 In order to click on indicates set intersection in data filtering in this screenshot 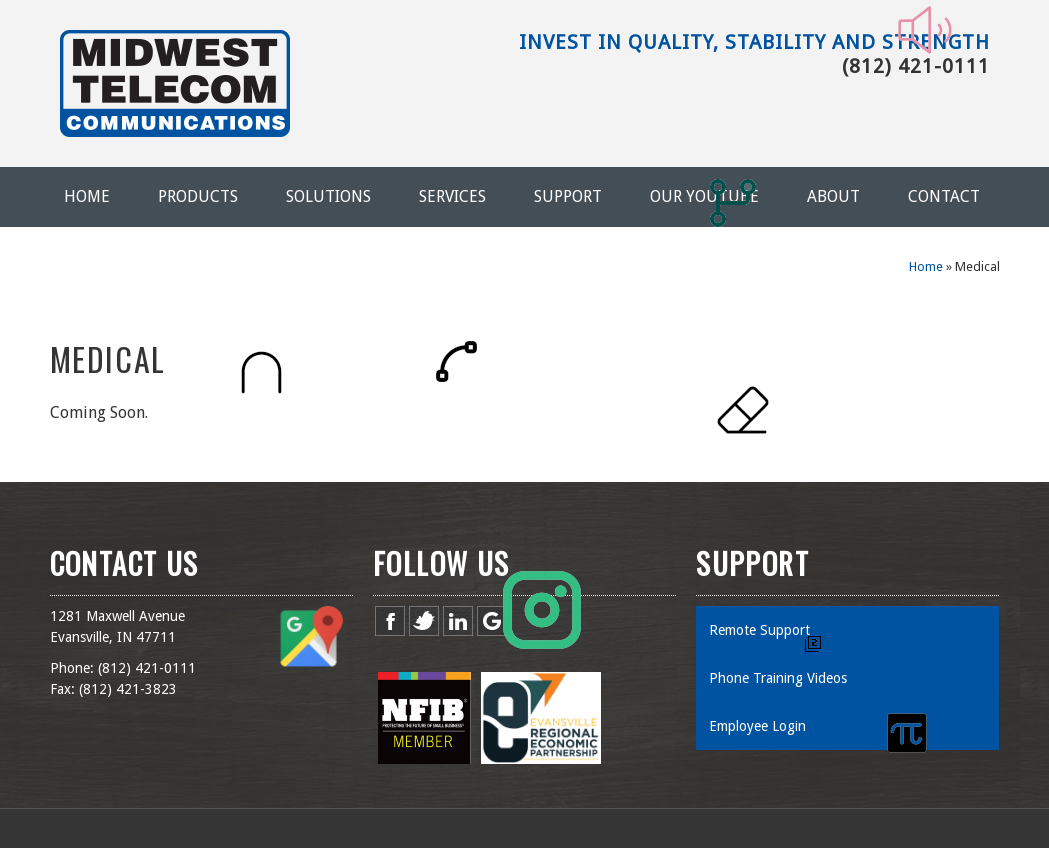, I will do `click(261, 373)`.